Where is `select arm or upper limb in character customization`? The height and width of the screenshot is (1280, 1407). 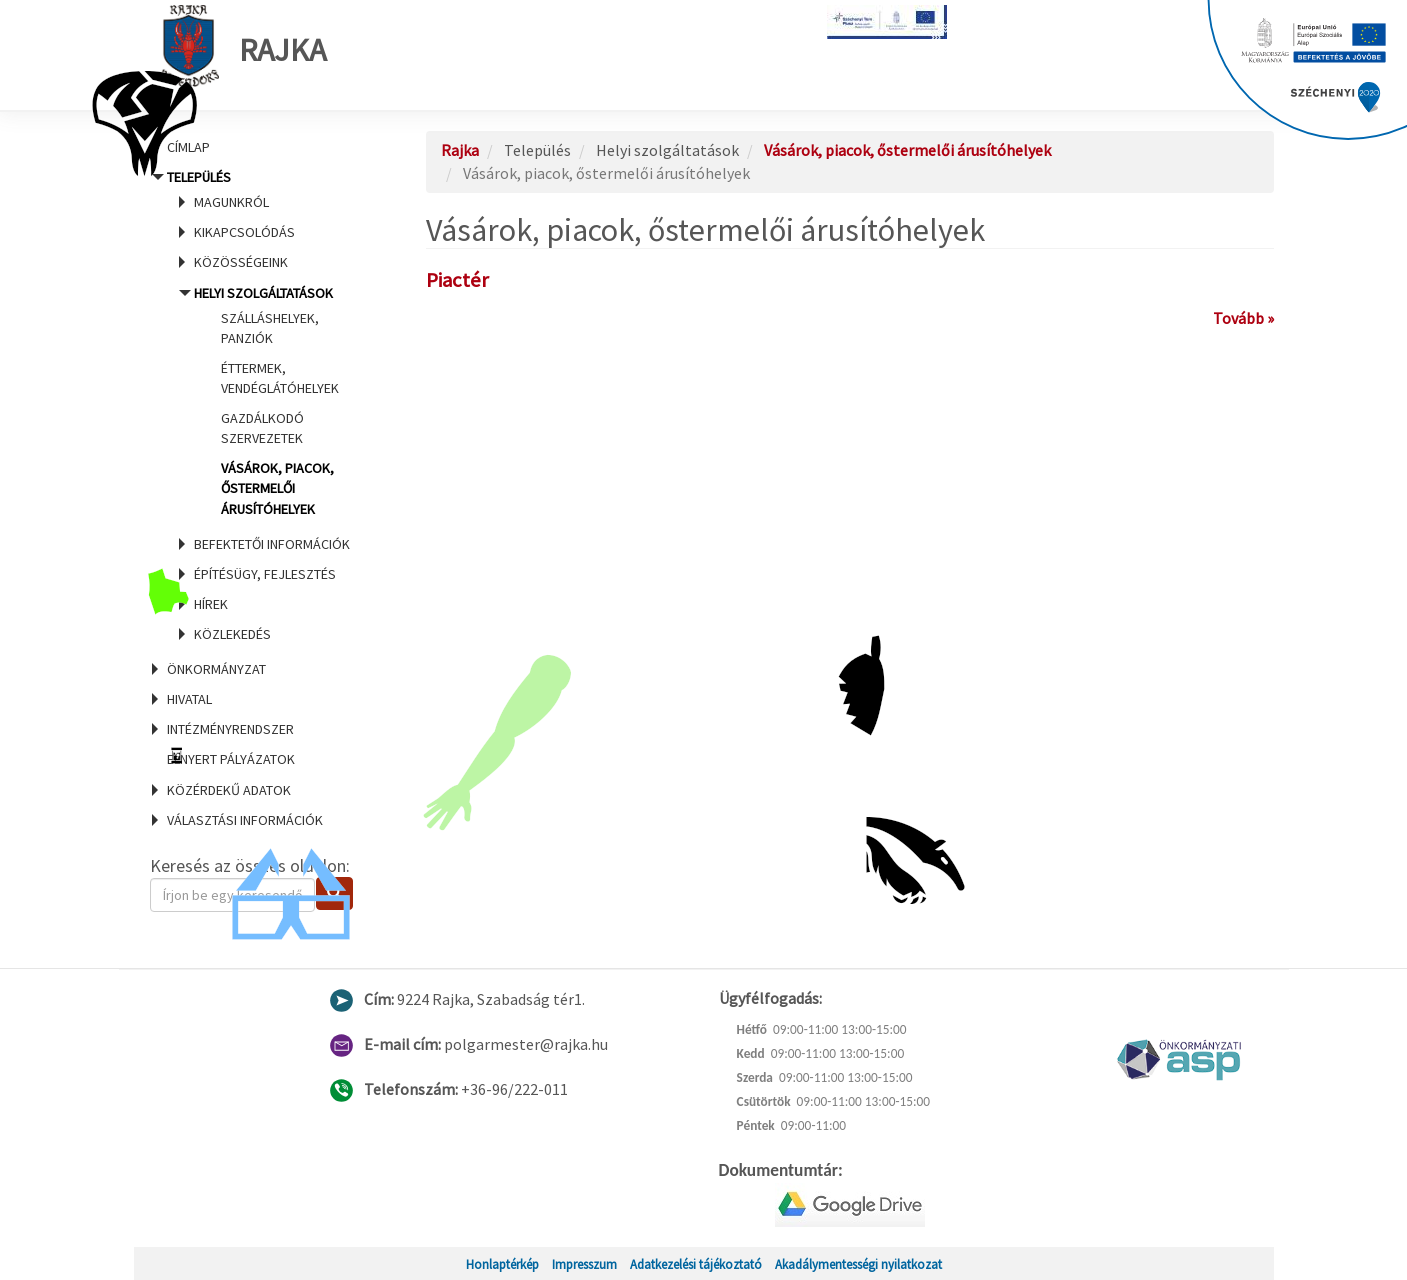 select arm or upper limb in character customization is located at coordinates (497, 743).